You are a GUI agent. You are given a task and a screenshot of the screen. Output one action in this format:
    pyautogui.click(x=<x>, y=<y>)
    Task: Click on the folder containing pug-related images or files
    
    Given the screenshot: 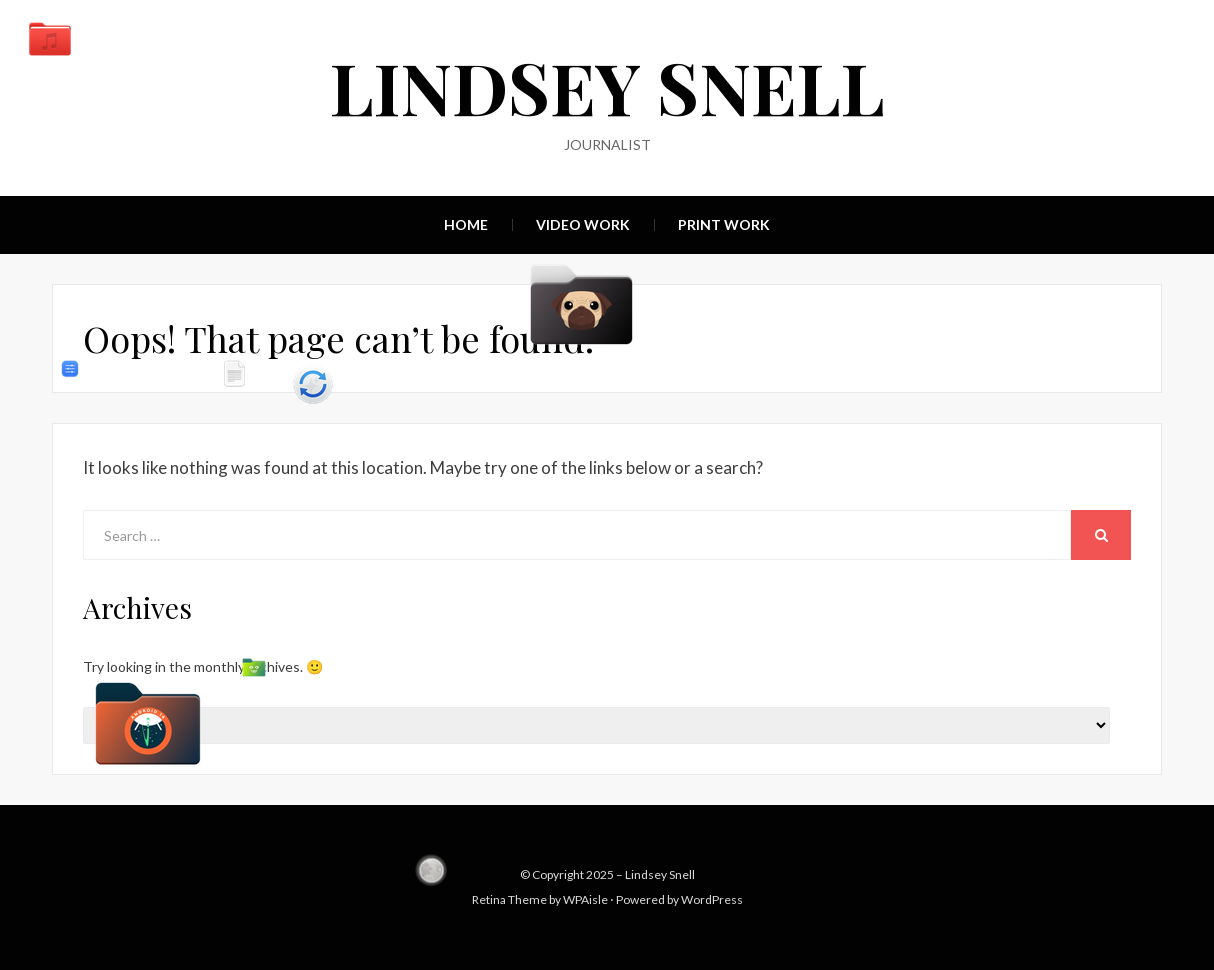 What is the action you would take?
    pyautogui.click(x=581, y=307)
    